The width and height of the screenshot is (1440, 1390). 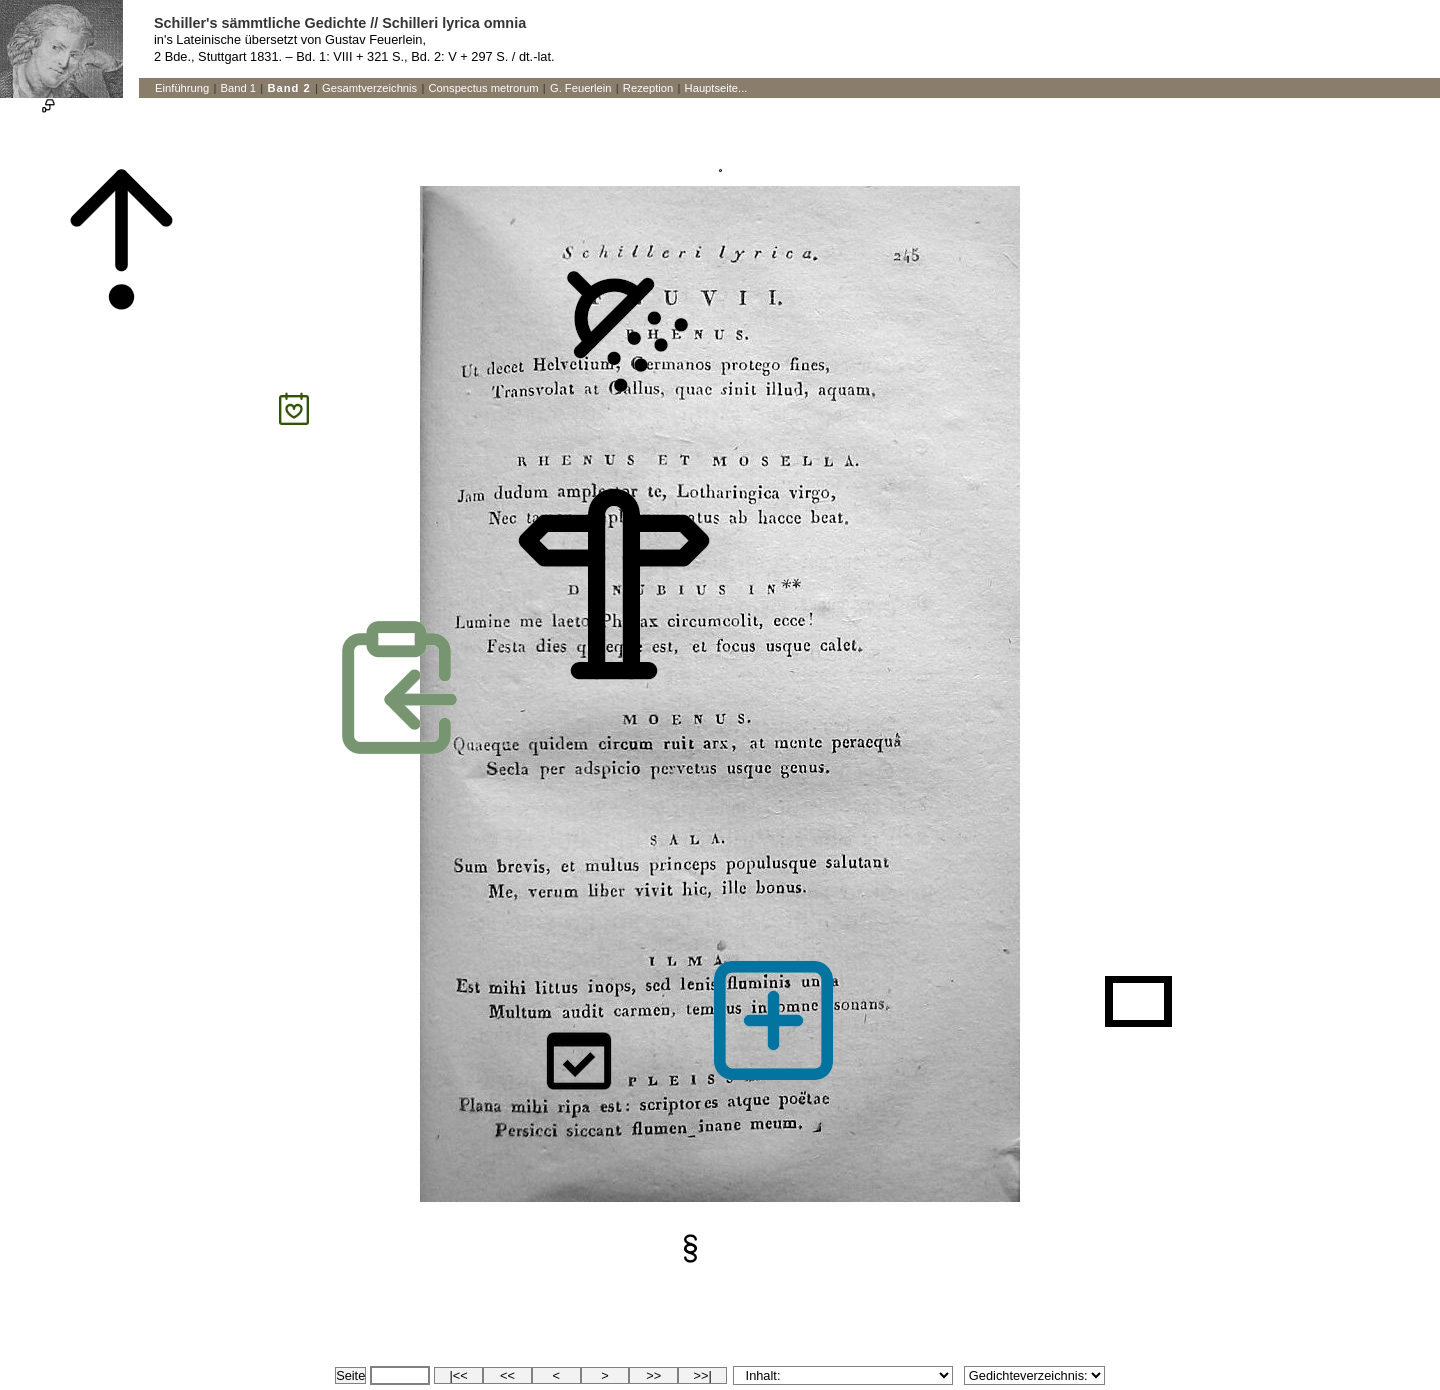 What do you see at coordinates (773, 1020) in the screenshot?
I see `add a new item or entry` at bounding box center [773, 1020].